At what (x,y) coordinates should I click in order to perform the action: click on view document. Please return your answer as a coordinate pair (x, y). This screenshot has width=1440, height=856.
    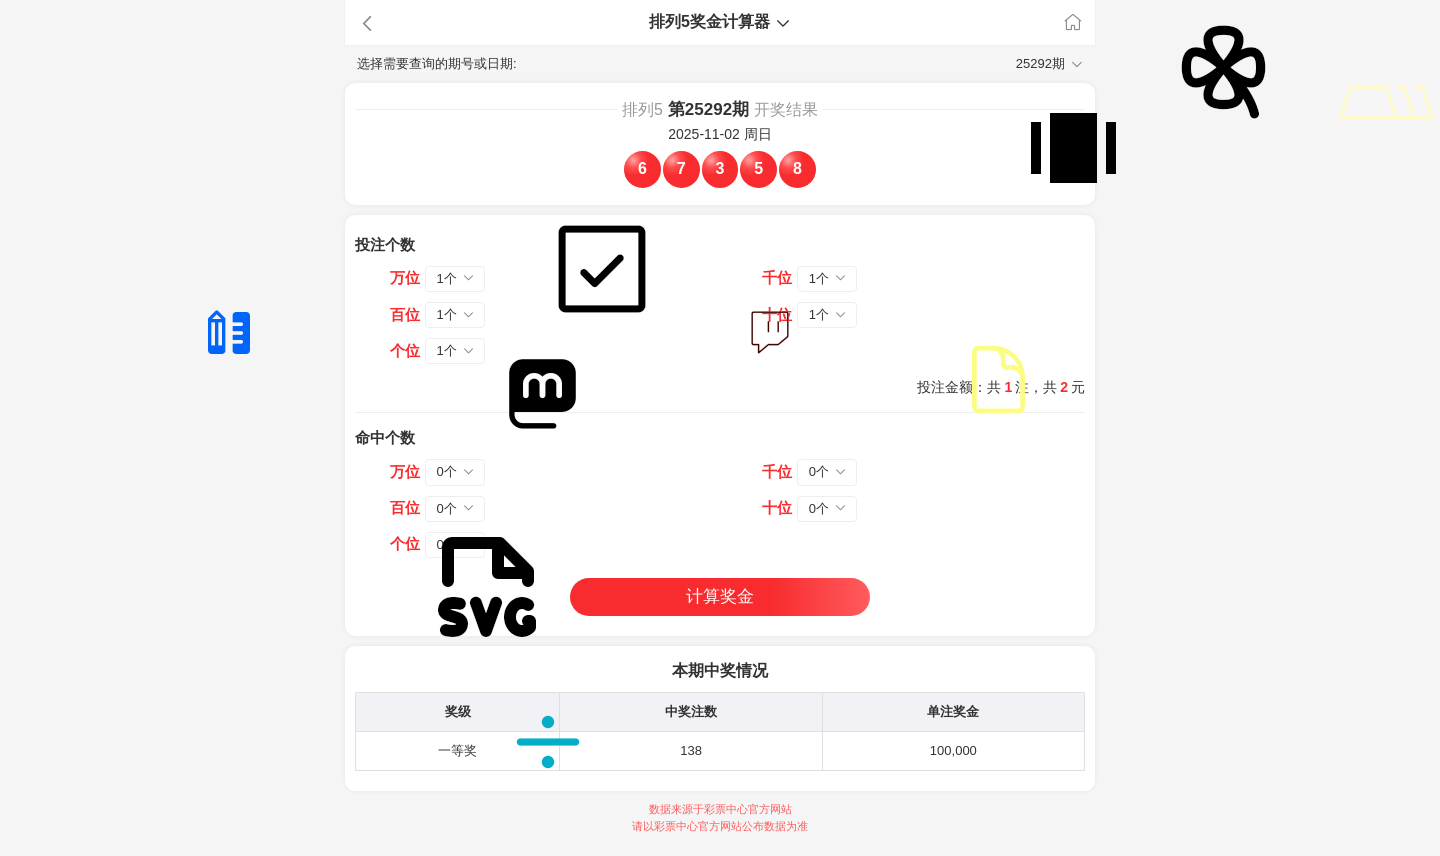
    Looking at the image, I should click on (998, 379).